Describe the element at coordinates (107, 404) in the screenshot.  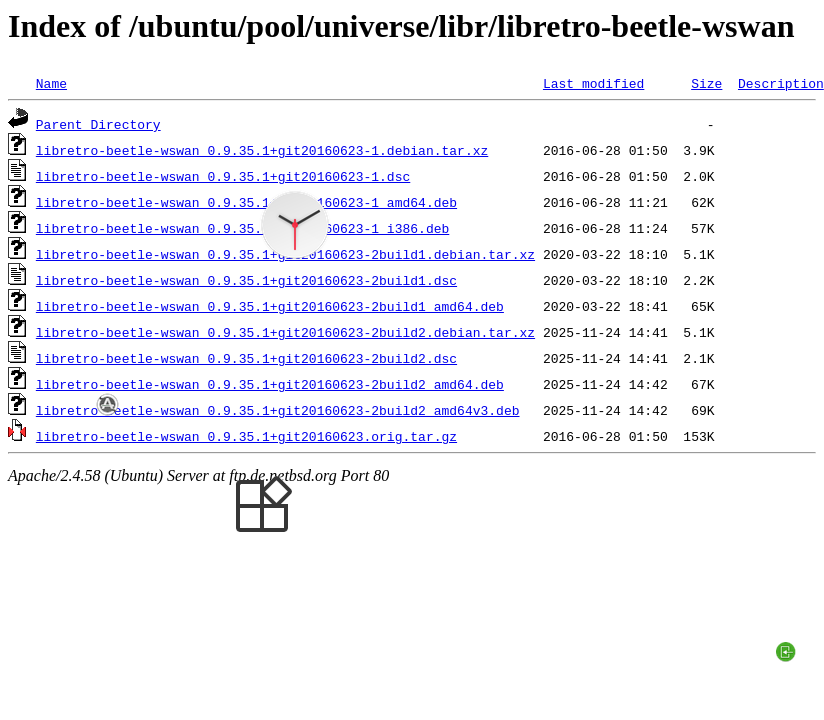
I see `check for system software updates` at that location.